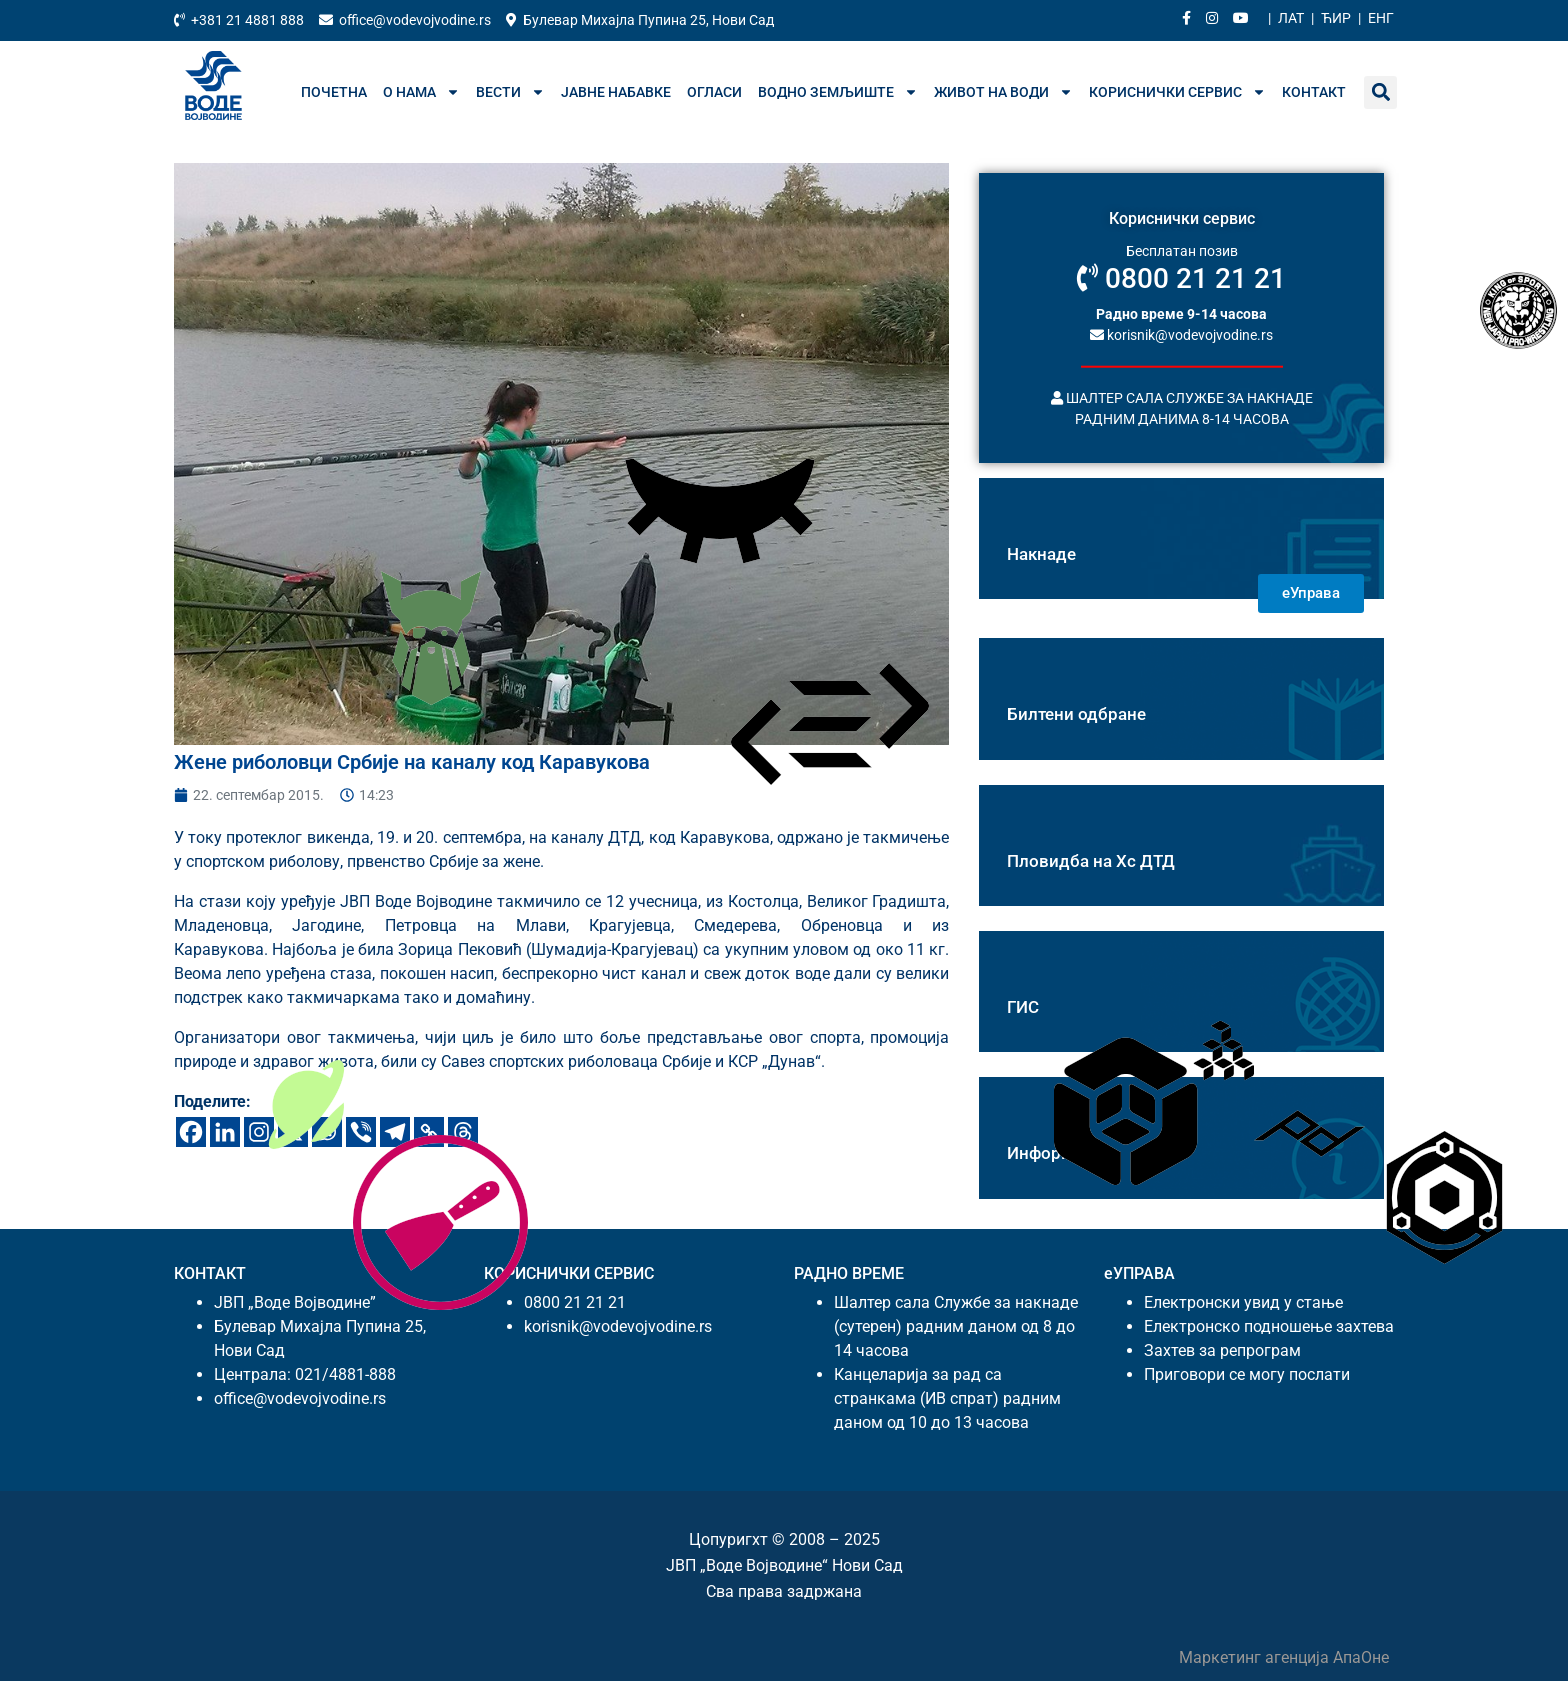 This screenshot has height=1681, width=1568. What do you see at coordinates (306, 1104) in the screenshot?
I see `visit instatus website or service` at bounding box center [306, 1104].